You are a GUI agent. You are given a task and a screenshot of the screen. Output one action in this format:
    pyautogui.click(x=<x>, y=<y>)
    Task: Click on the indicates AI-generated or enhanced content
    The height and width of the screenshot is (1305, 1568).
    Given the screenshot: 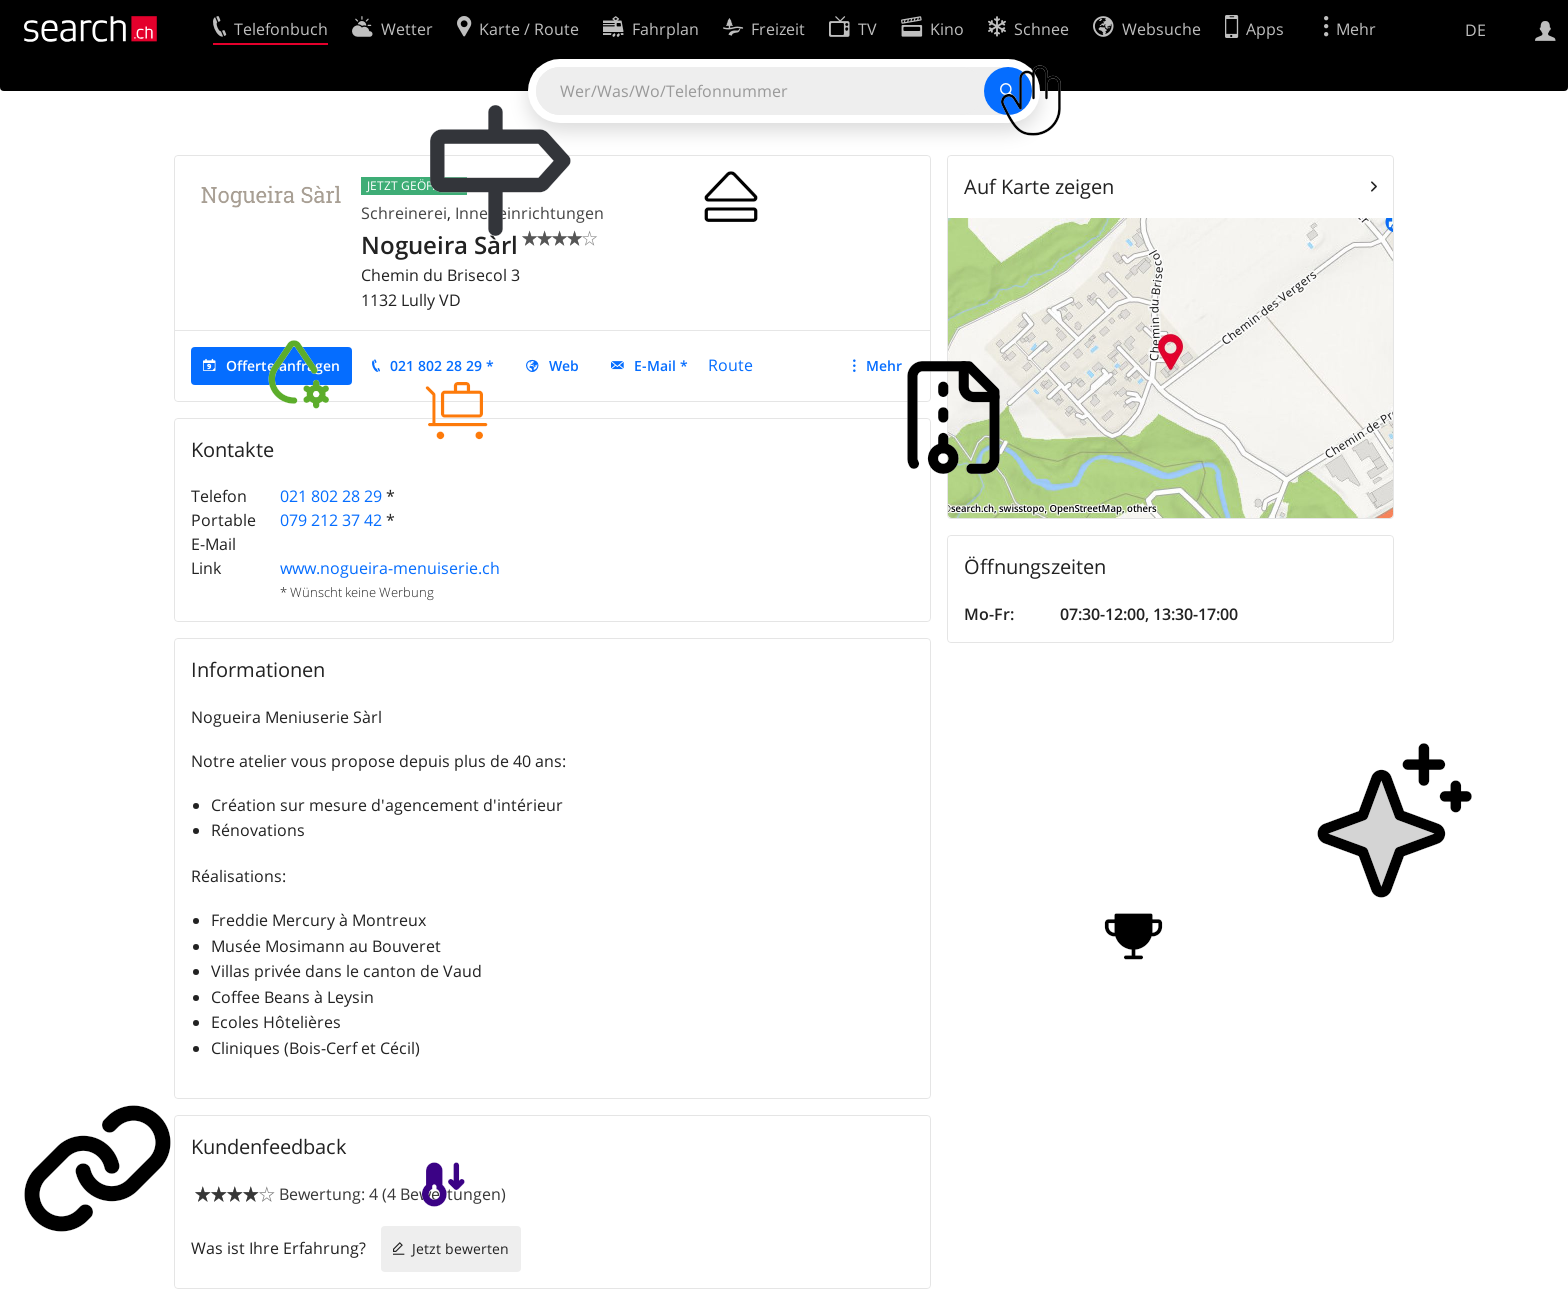 What is the action you would take?
    pyautogui.click(x=1392, y=823)
    